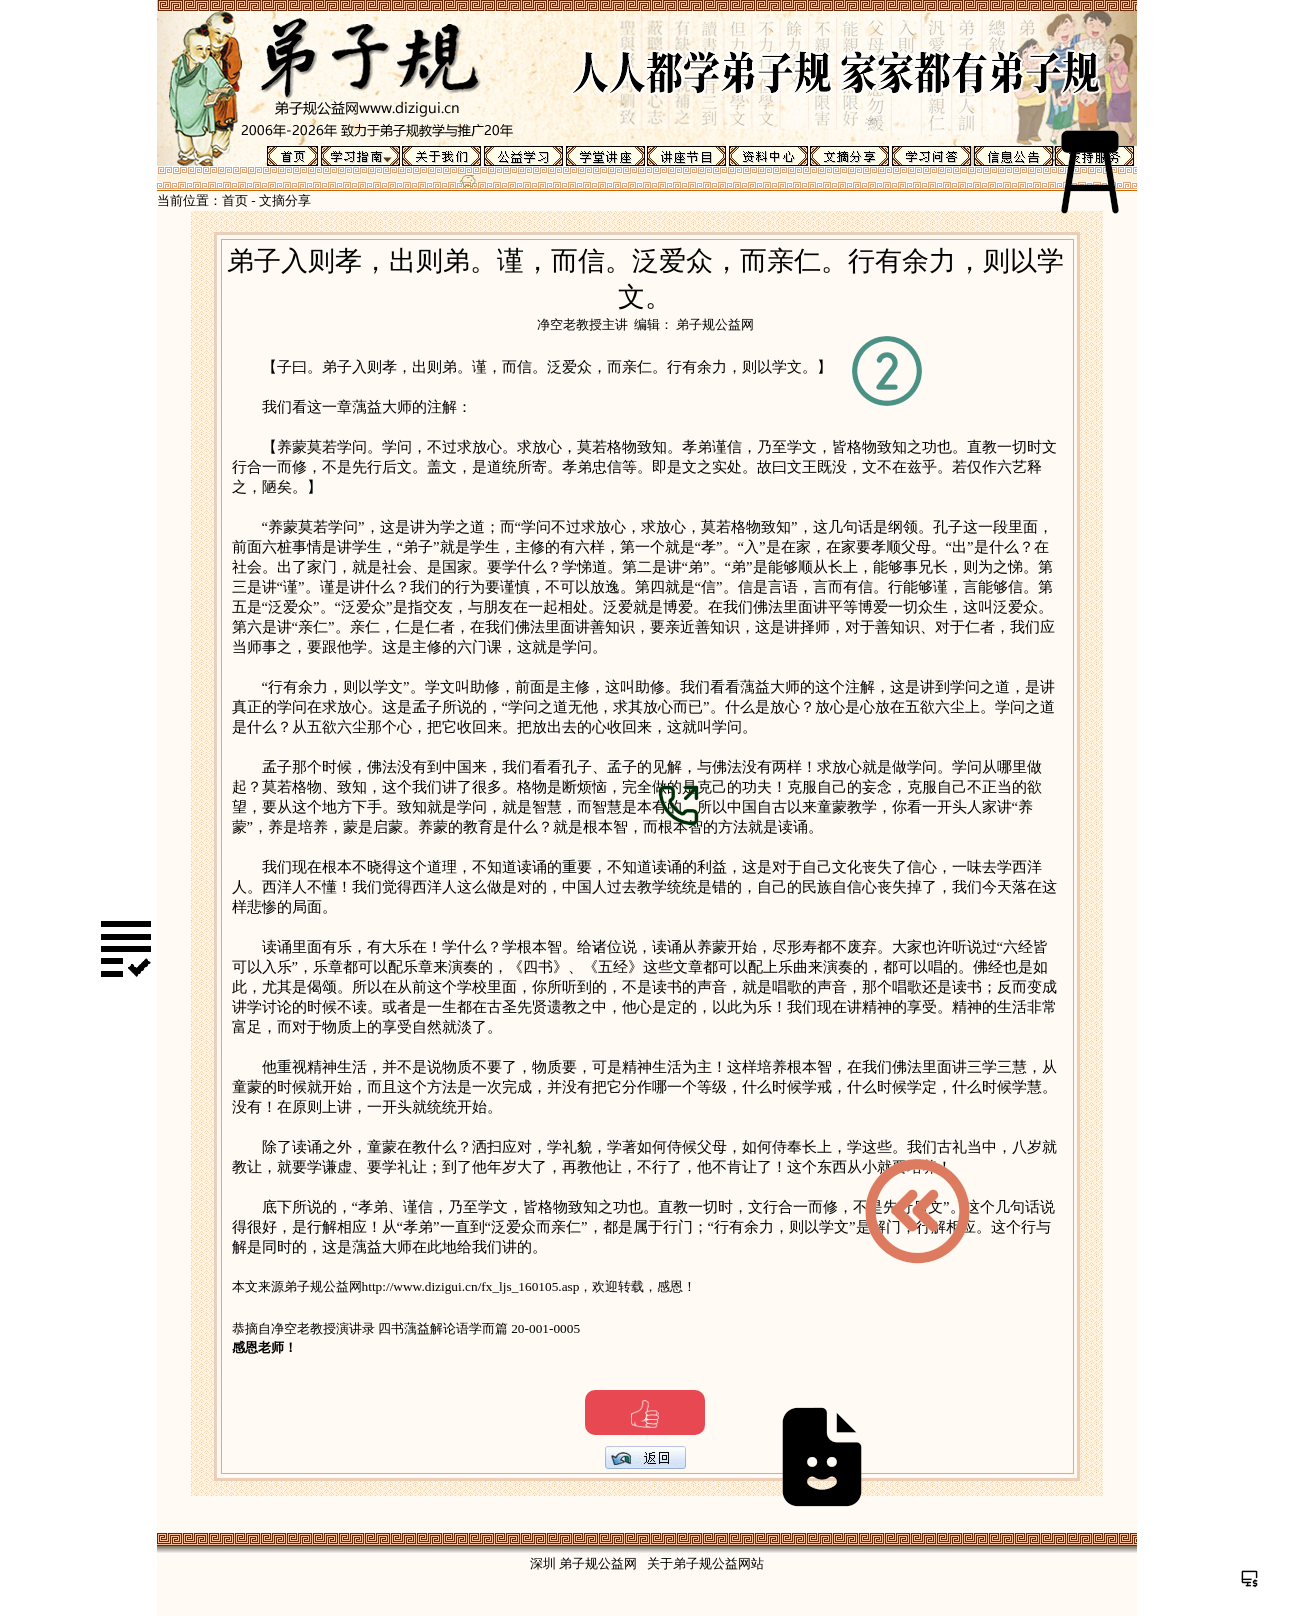 The width and height of the screenshot is (1294, 1616). I want to click on access savings or budget features, so click(468, 181).